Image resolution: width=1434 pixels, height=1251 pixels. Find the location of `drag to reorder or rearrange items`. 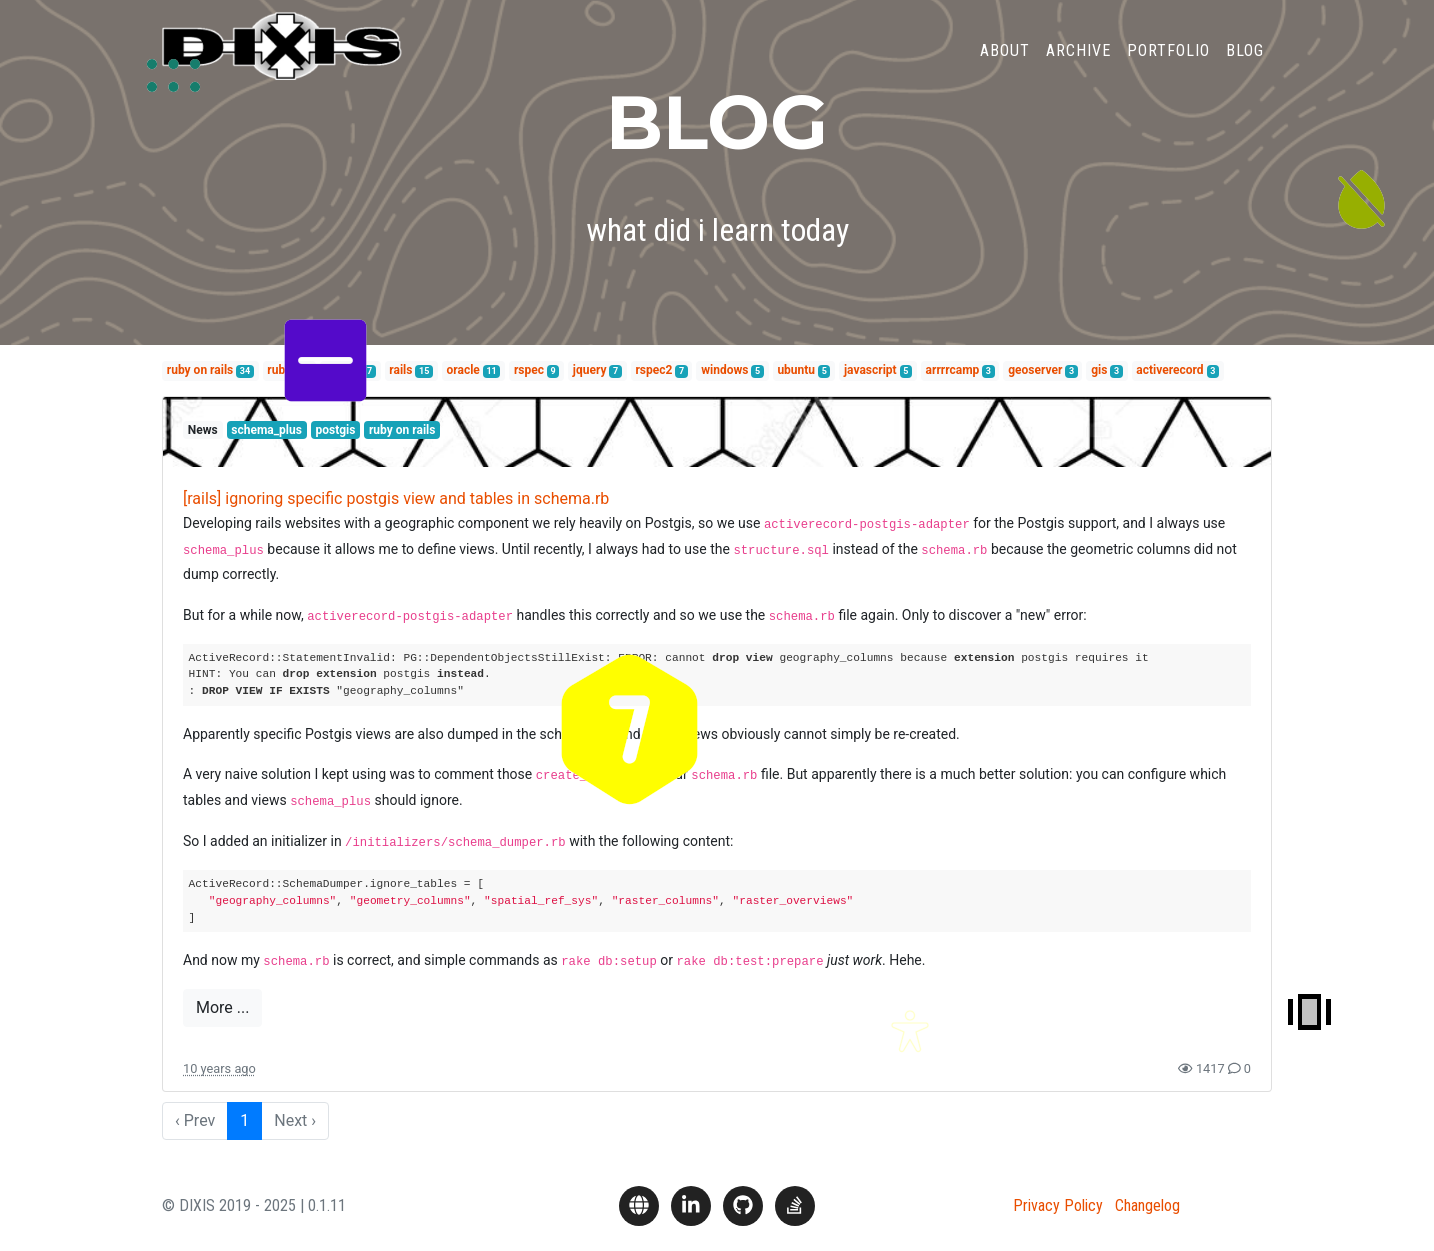

drag to reorder or rearrange items is located at coordinates (173, 75).